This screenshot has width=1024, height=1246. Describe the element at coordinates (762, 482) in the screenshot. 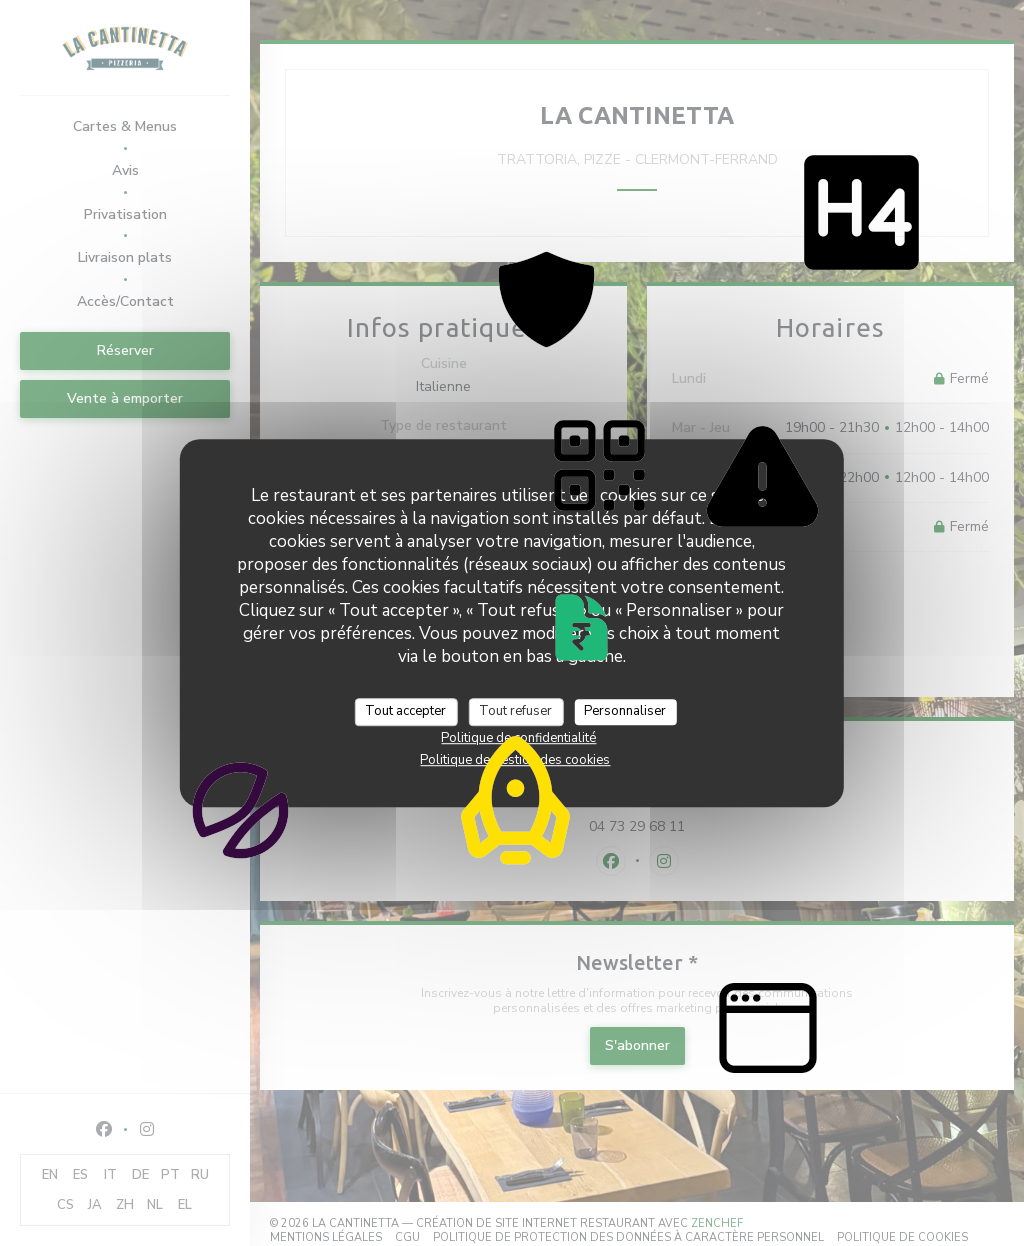

I see `indicates a warning or caution state` at that location.